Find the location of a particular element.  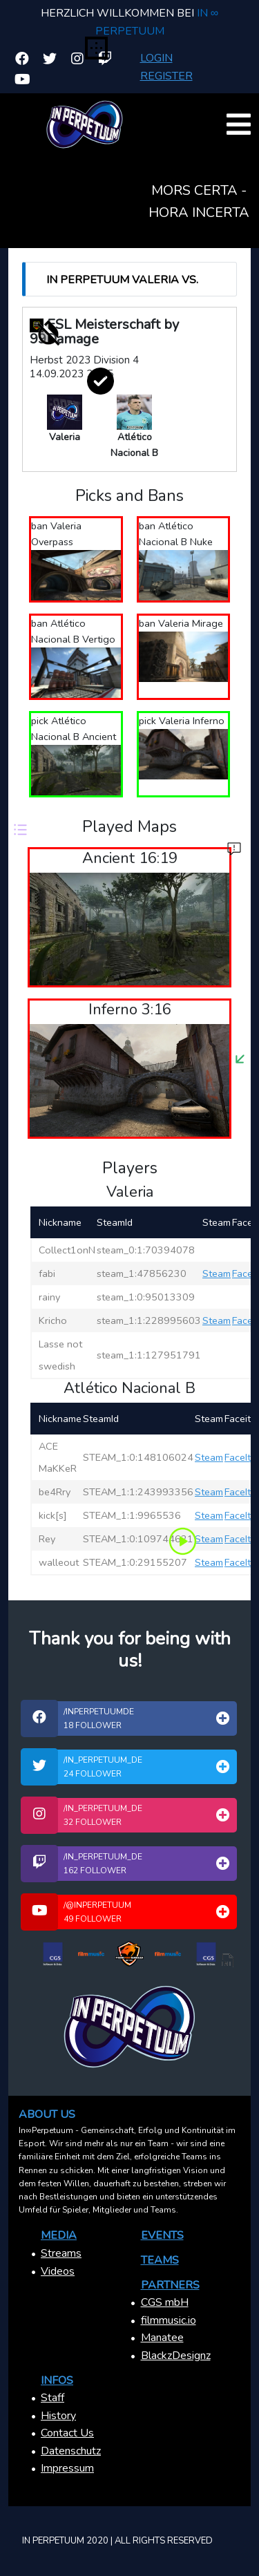

indicates successful completion or confirmation is located at coordinates (100, 381).